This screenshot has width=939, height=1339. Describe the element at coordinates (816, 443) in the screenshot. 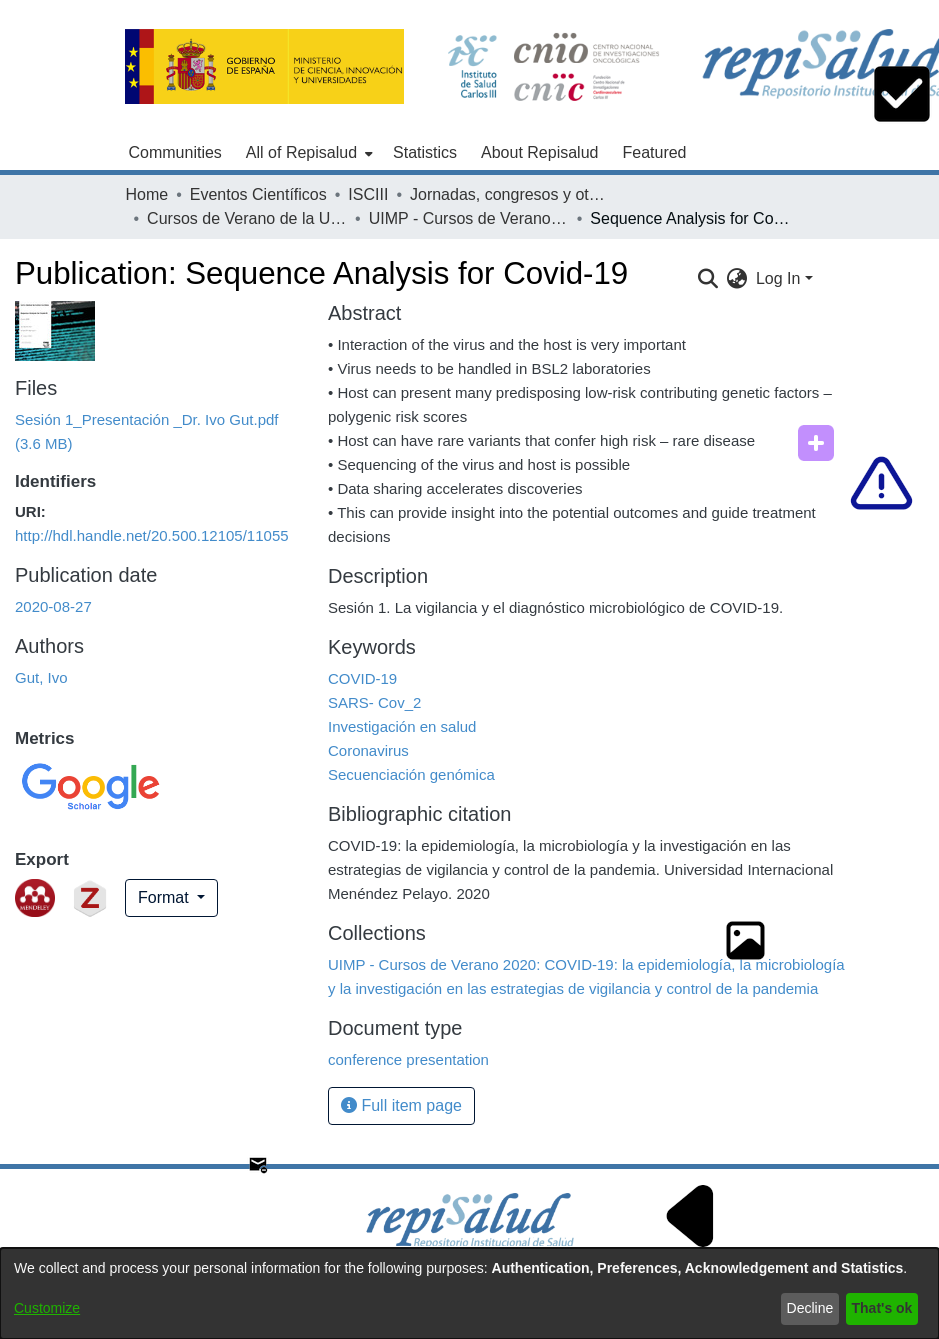

I see `add a new item` at that location.